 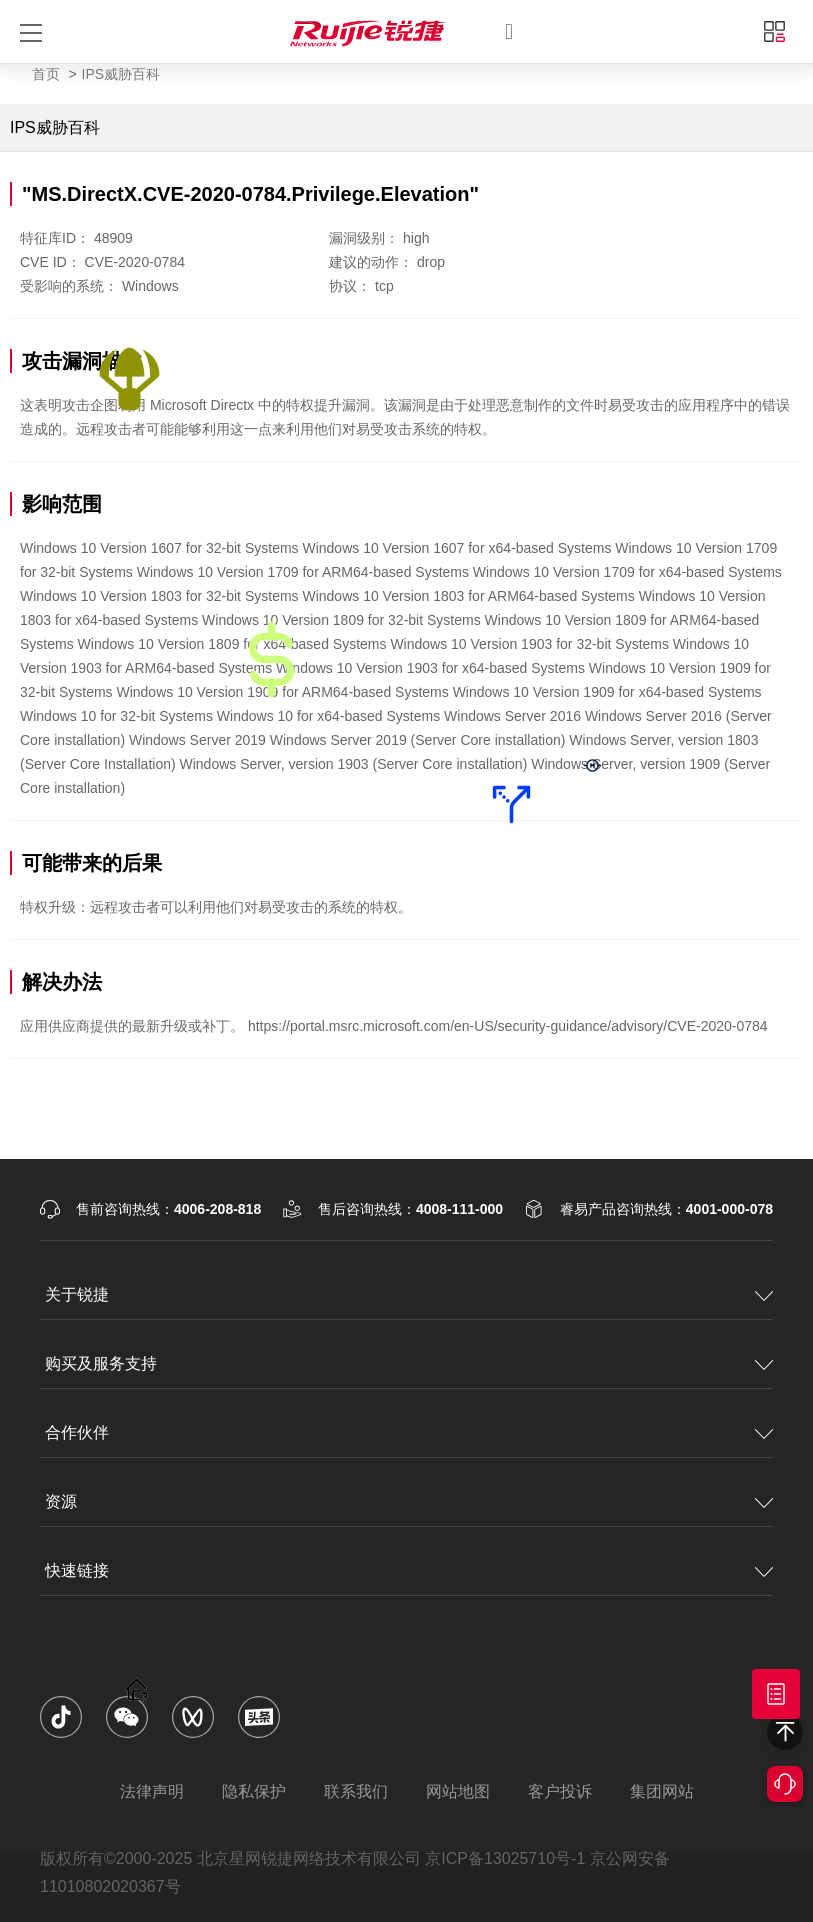 What do you see at coordinates (592, 765) in the screenshot?
I see `represents a motor component in a circuit diagram` at bounding box center [592, 765].